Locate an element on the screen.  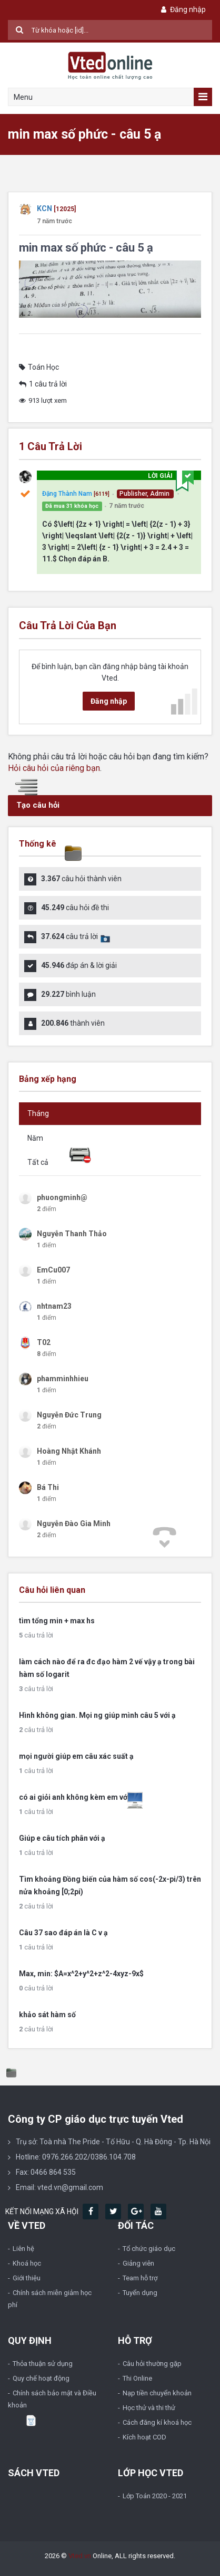
open sketchup project files folder is located at coordinates (105, 939).